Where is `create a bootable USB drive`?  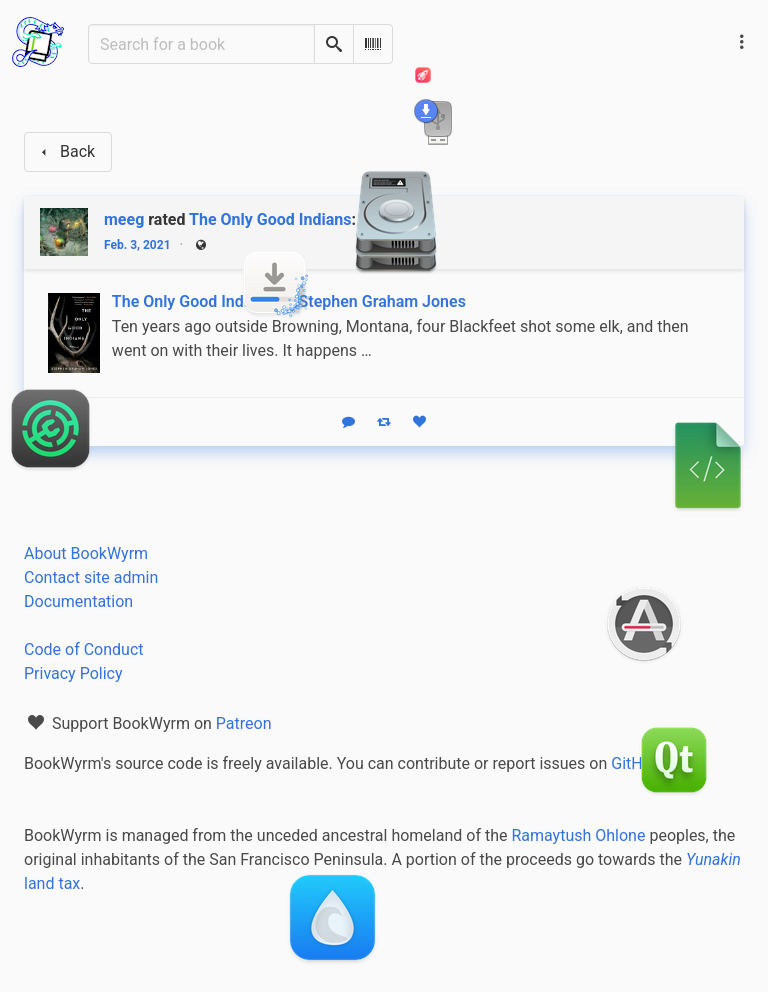
create a bootable USB drive is located at coordinates (438, 123).